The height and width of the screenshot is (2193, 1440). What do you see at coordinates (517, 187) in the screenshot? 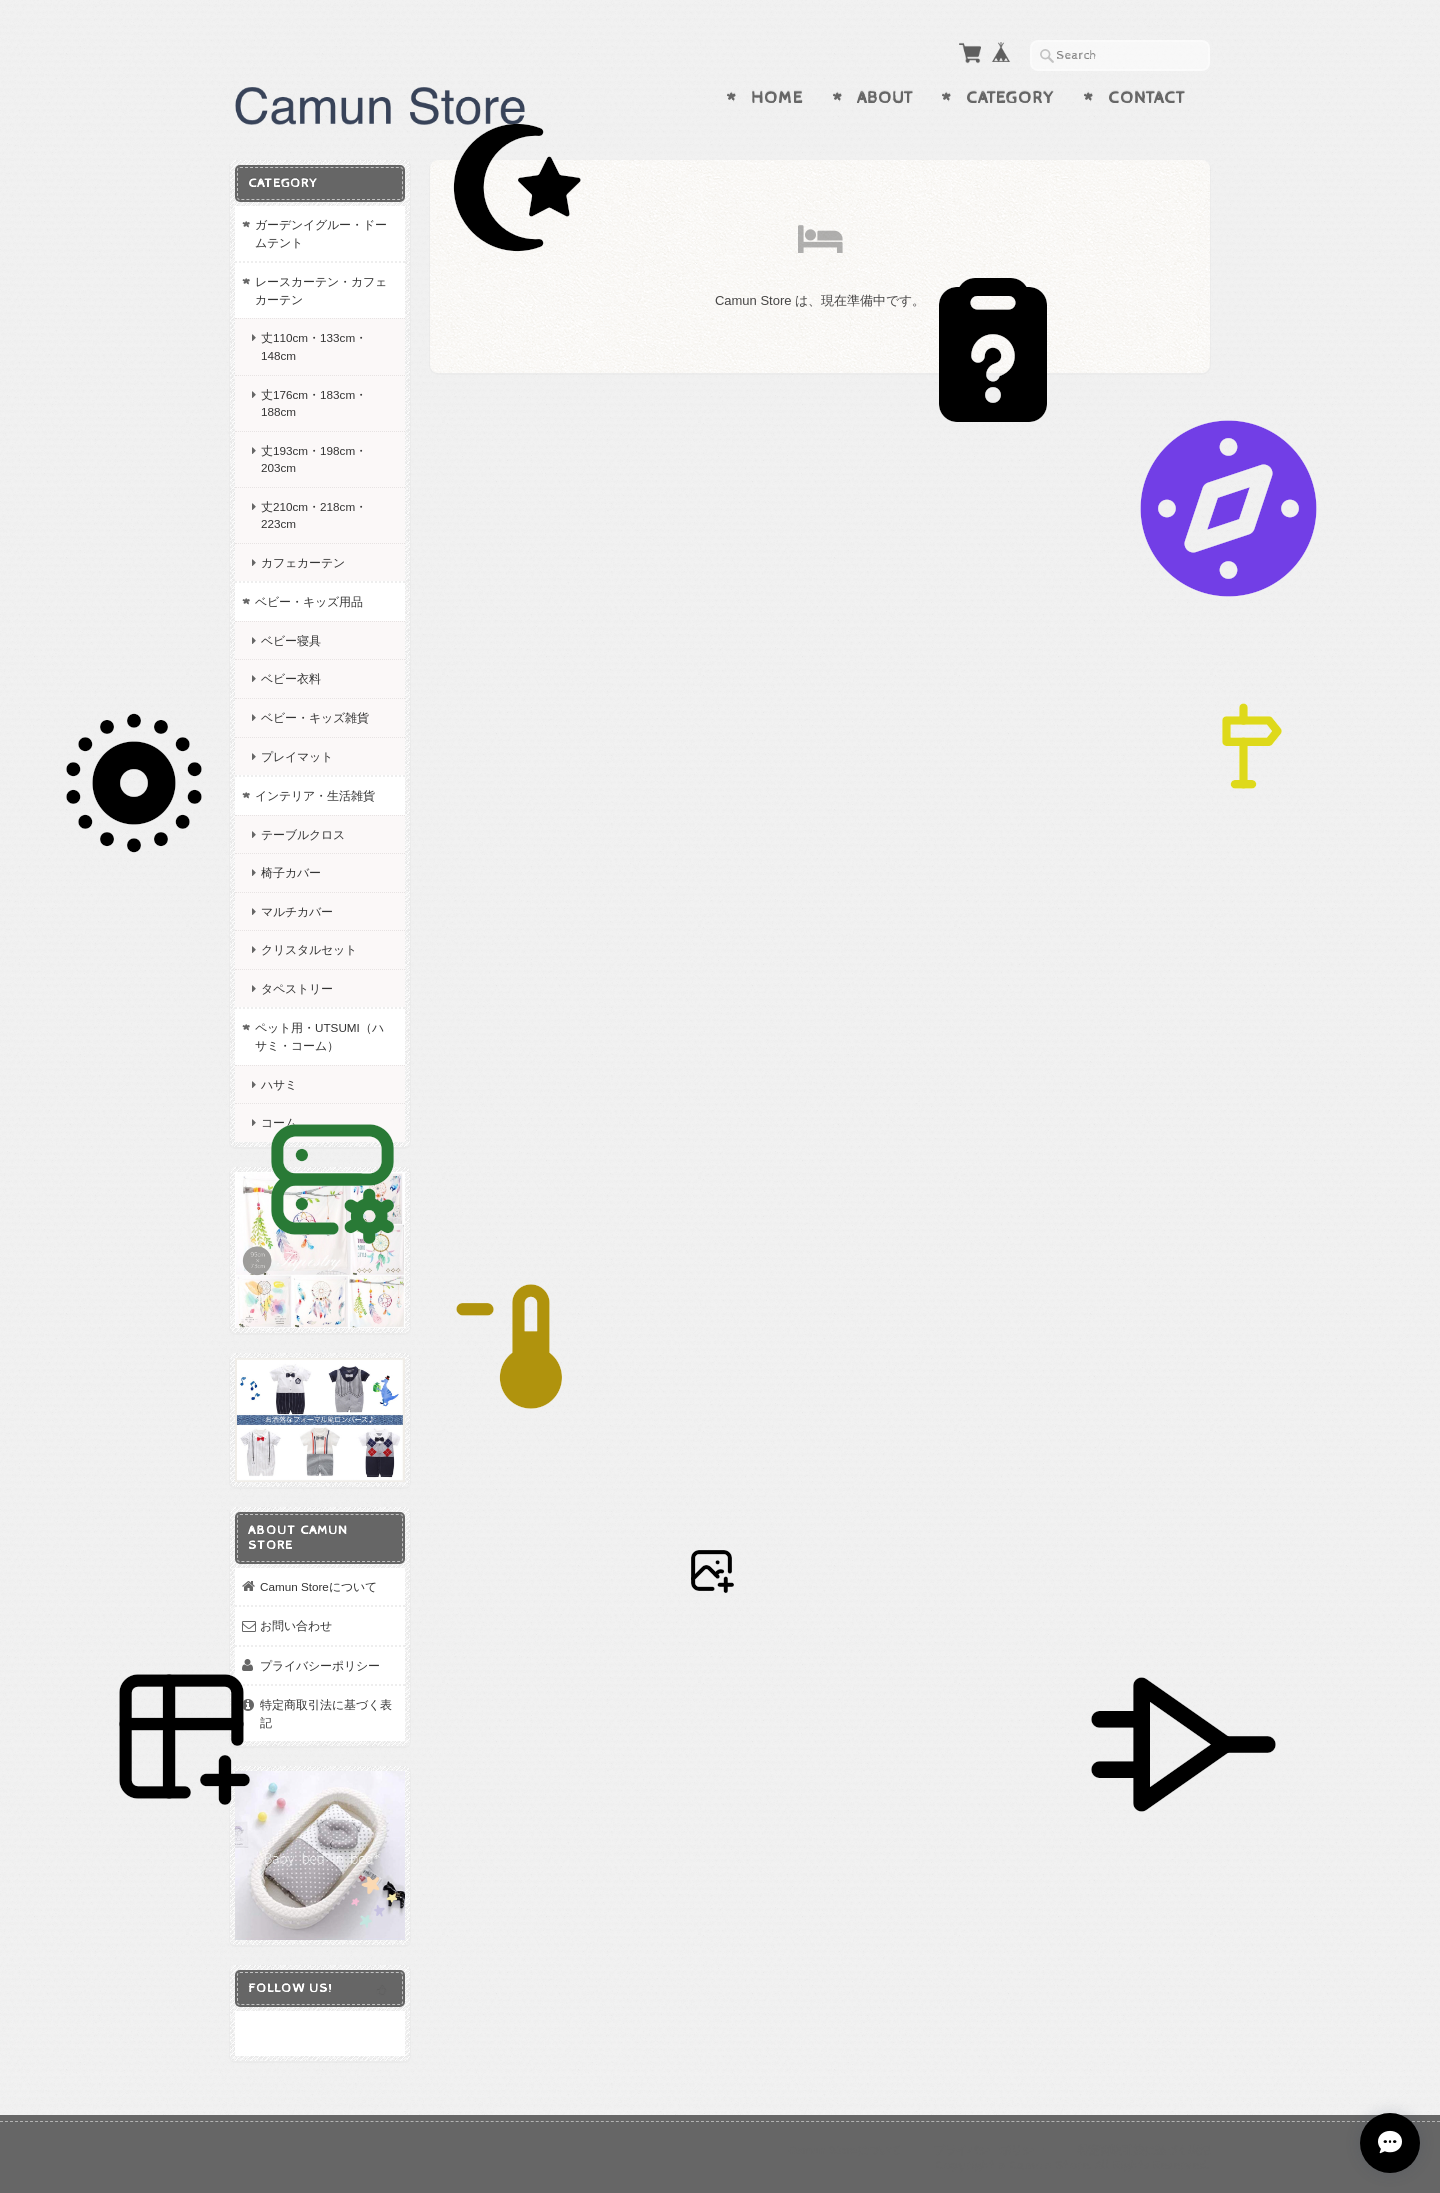
I see `indicates islamic religious content or settings` at bounding box center [517, 187].